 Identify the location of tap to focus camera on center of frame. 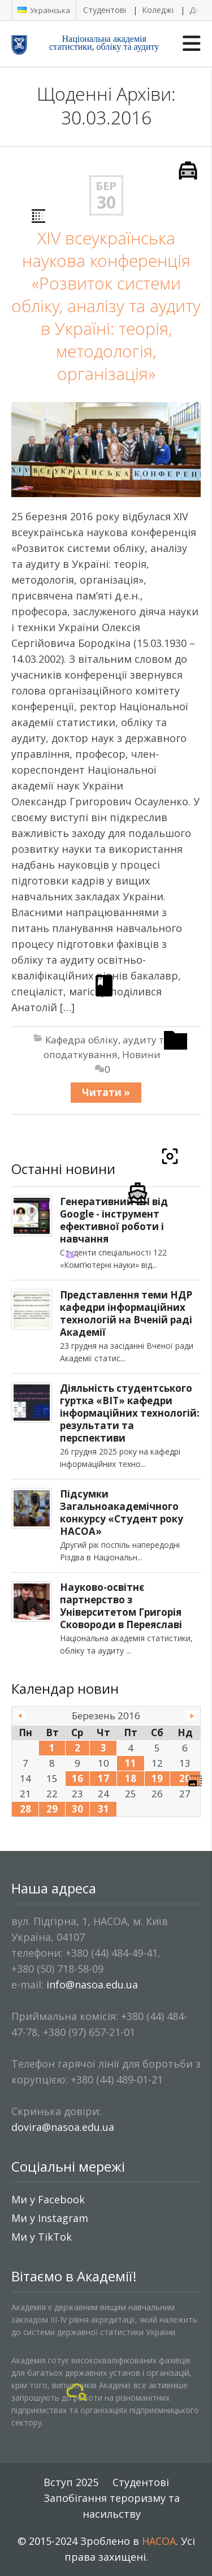
(170, 1156).